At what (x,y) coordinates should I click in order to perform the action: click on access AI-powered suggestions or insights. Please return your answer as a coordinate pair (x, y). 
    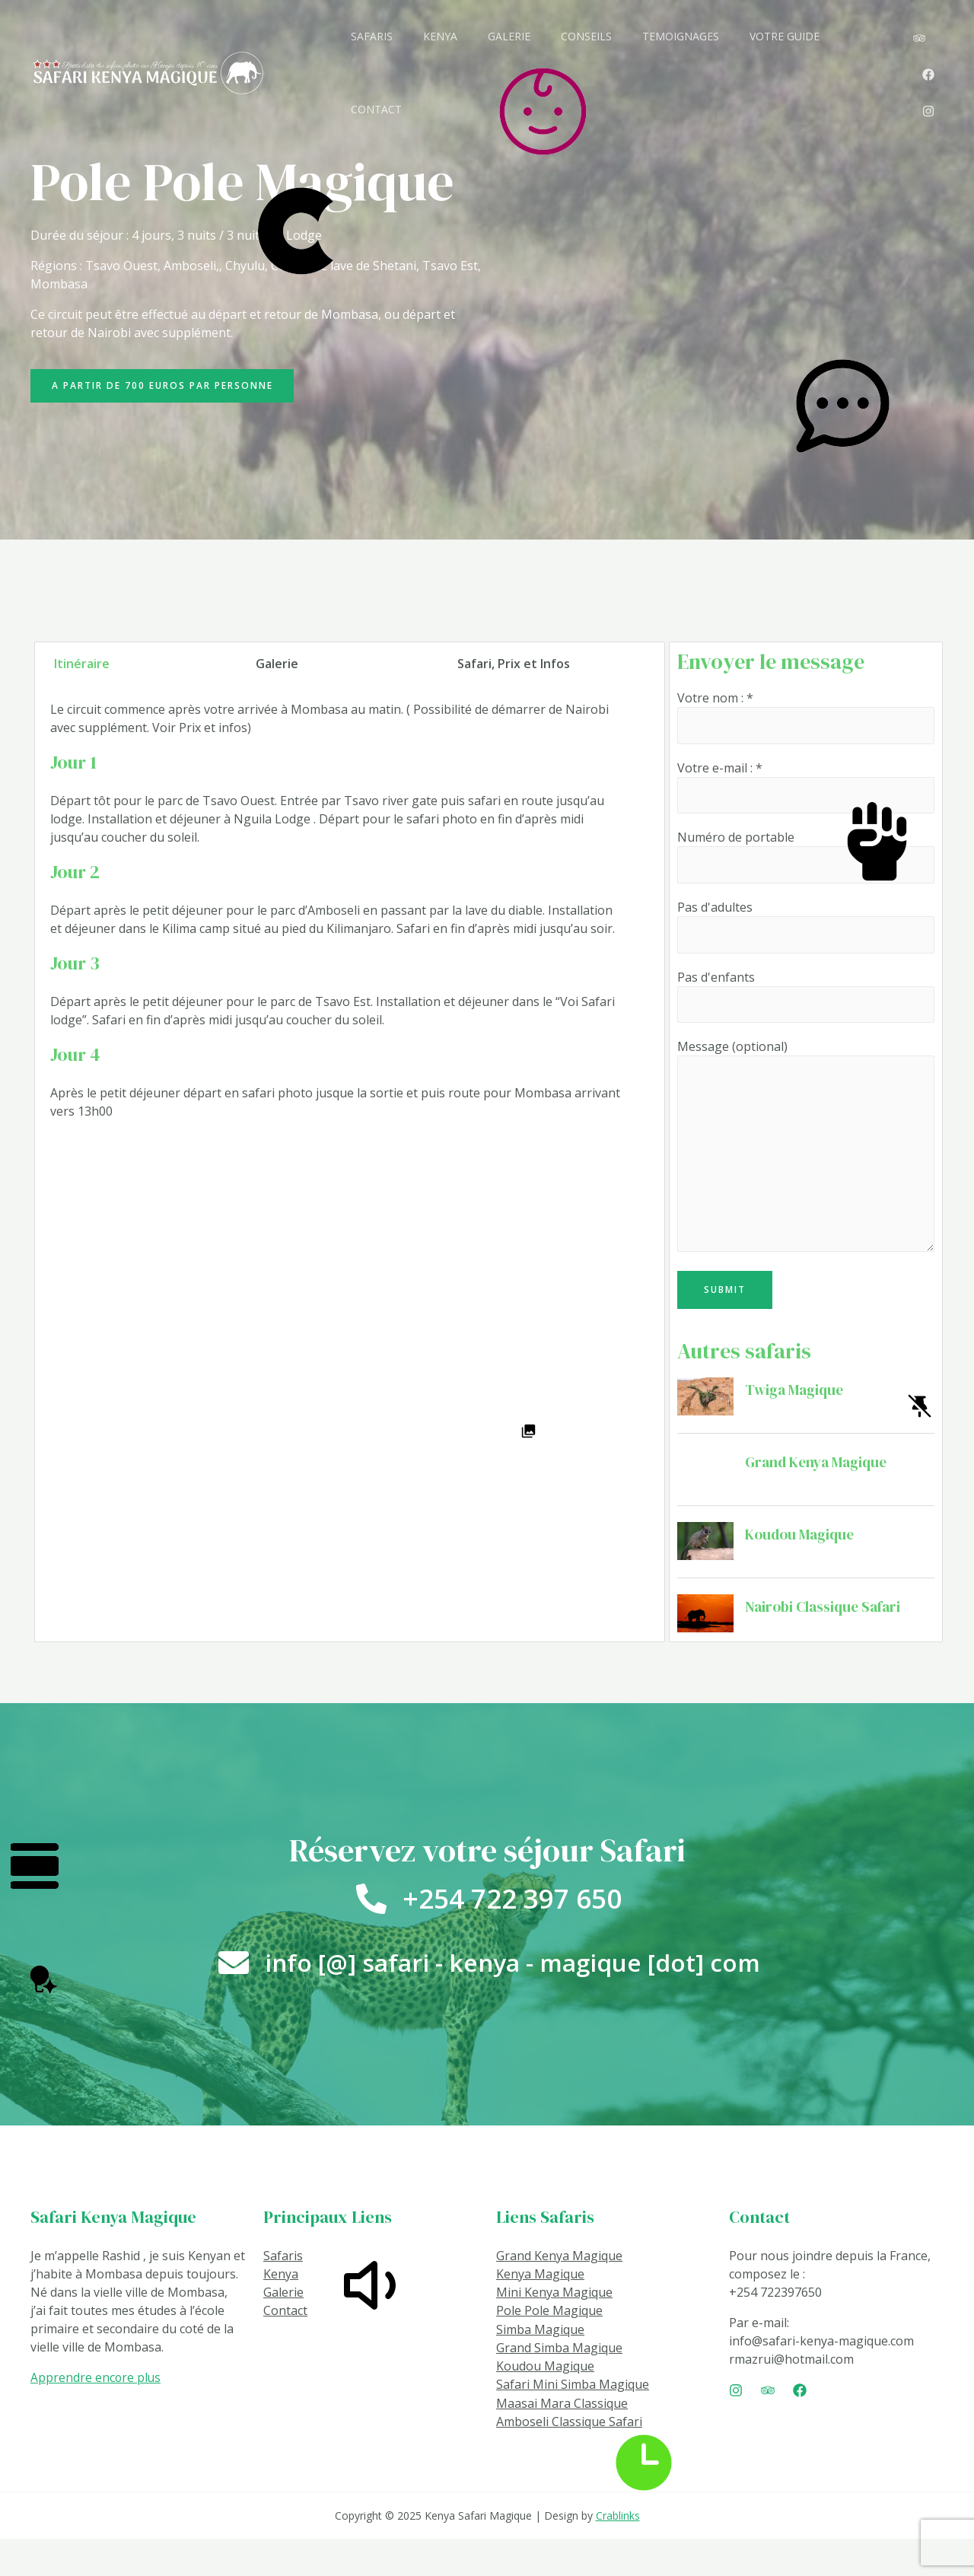
    Looking at the image, I should click on (43, 1980).